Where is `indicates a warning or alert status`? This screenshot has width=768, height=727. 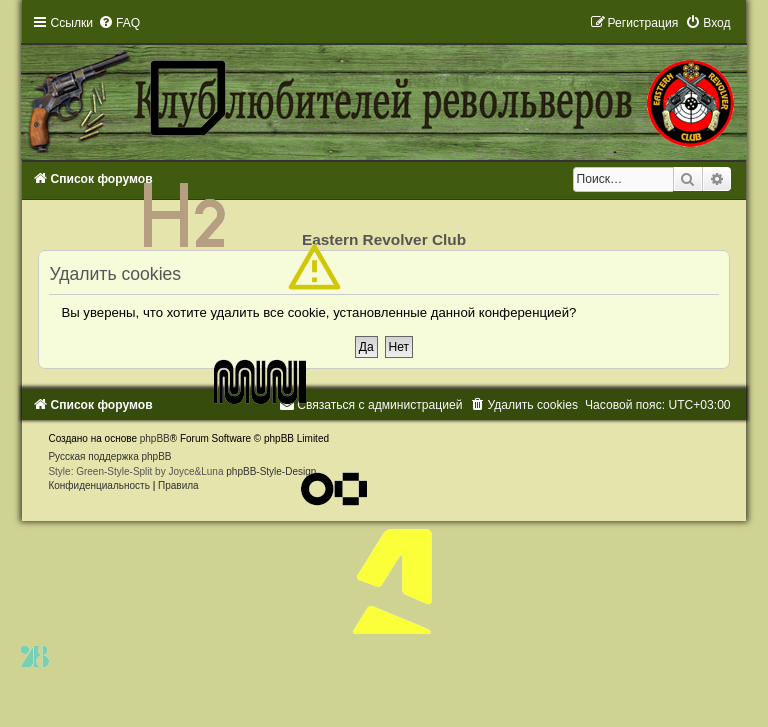
indicates a warning or alert status is located at coordinates (314, 267).